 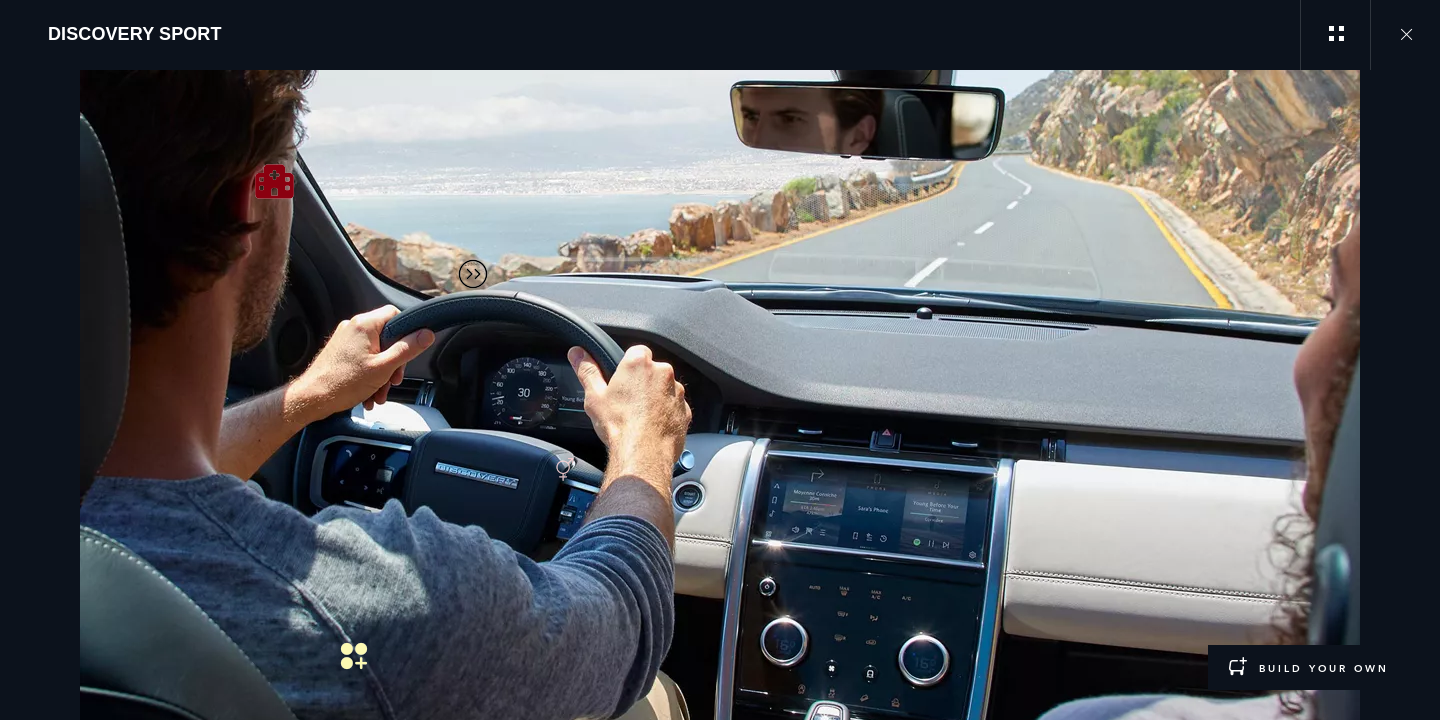 What do you see at coordinates (274, 181) in the screenshot?
I see `view nearby hospitals or medical facilities` at bounding box center [274, 181].